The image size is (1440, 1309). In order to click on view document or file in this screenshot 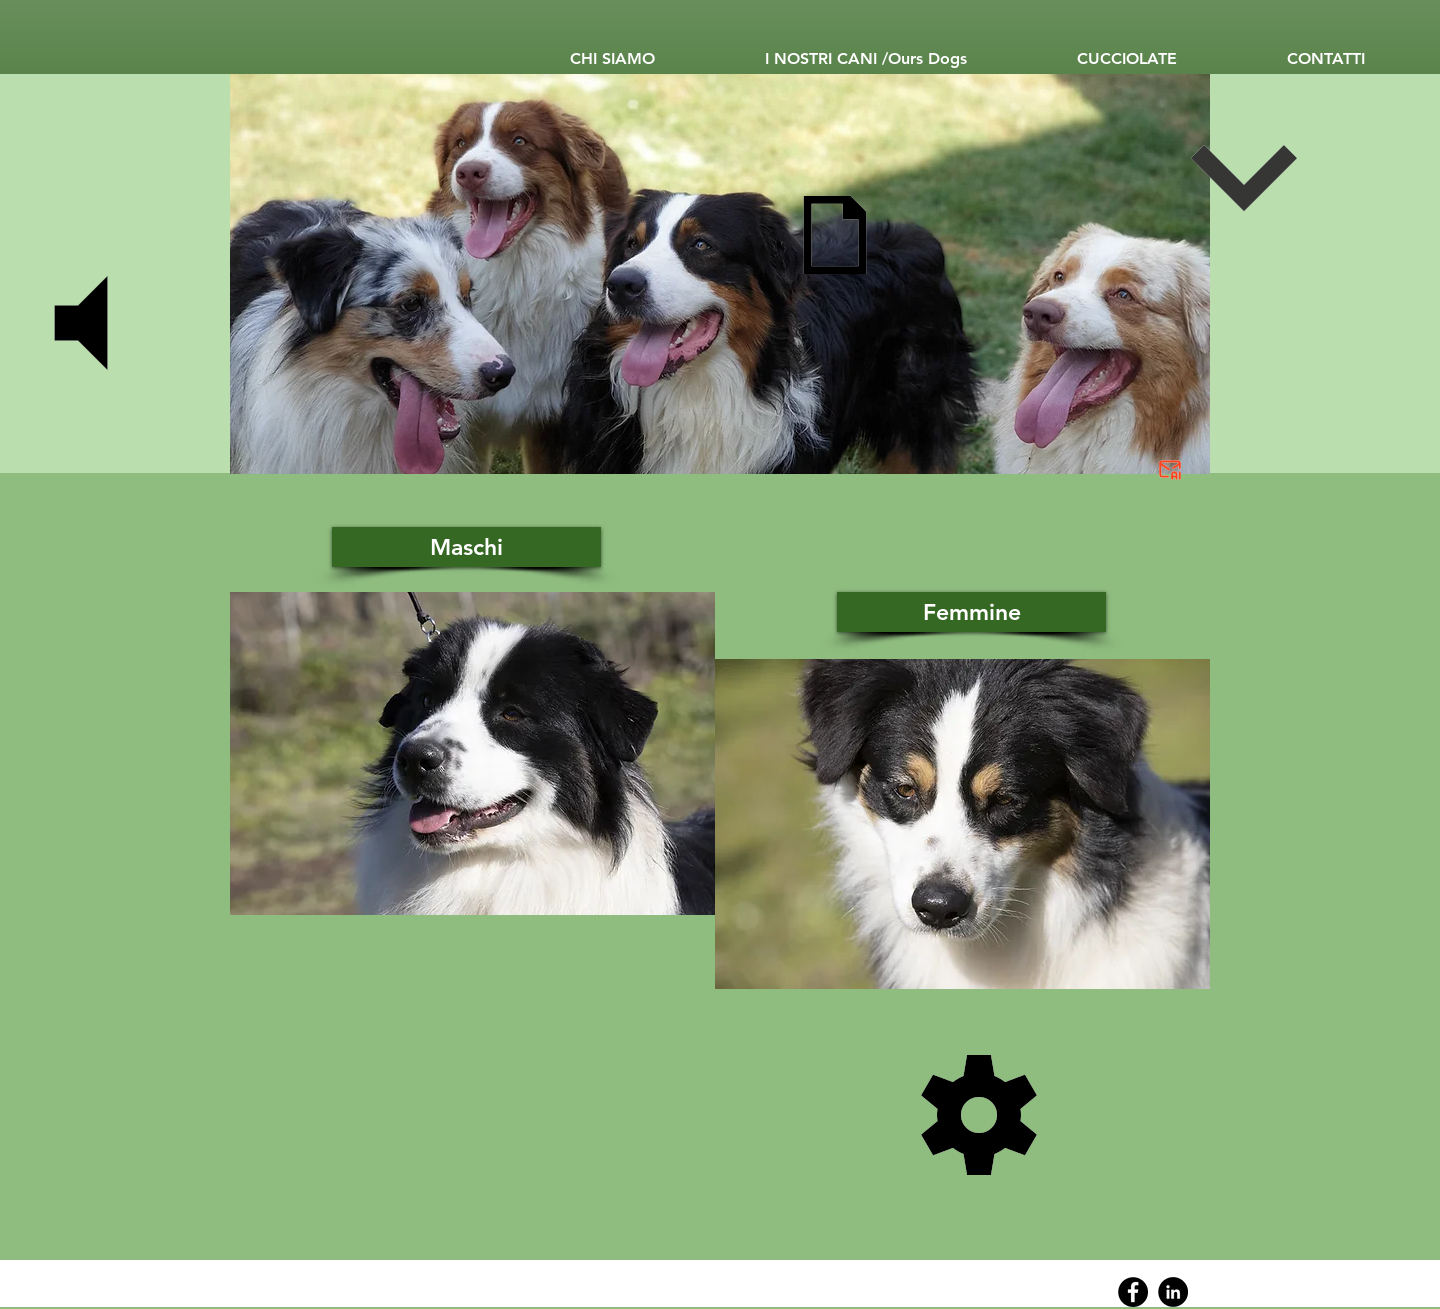, I will do `click(835, 235)`.